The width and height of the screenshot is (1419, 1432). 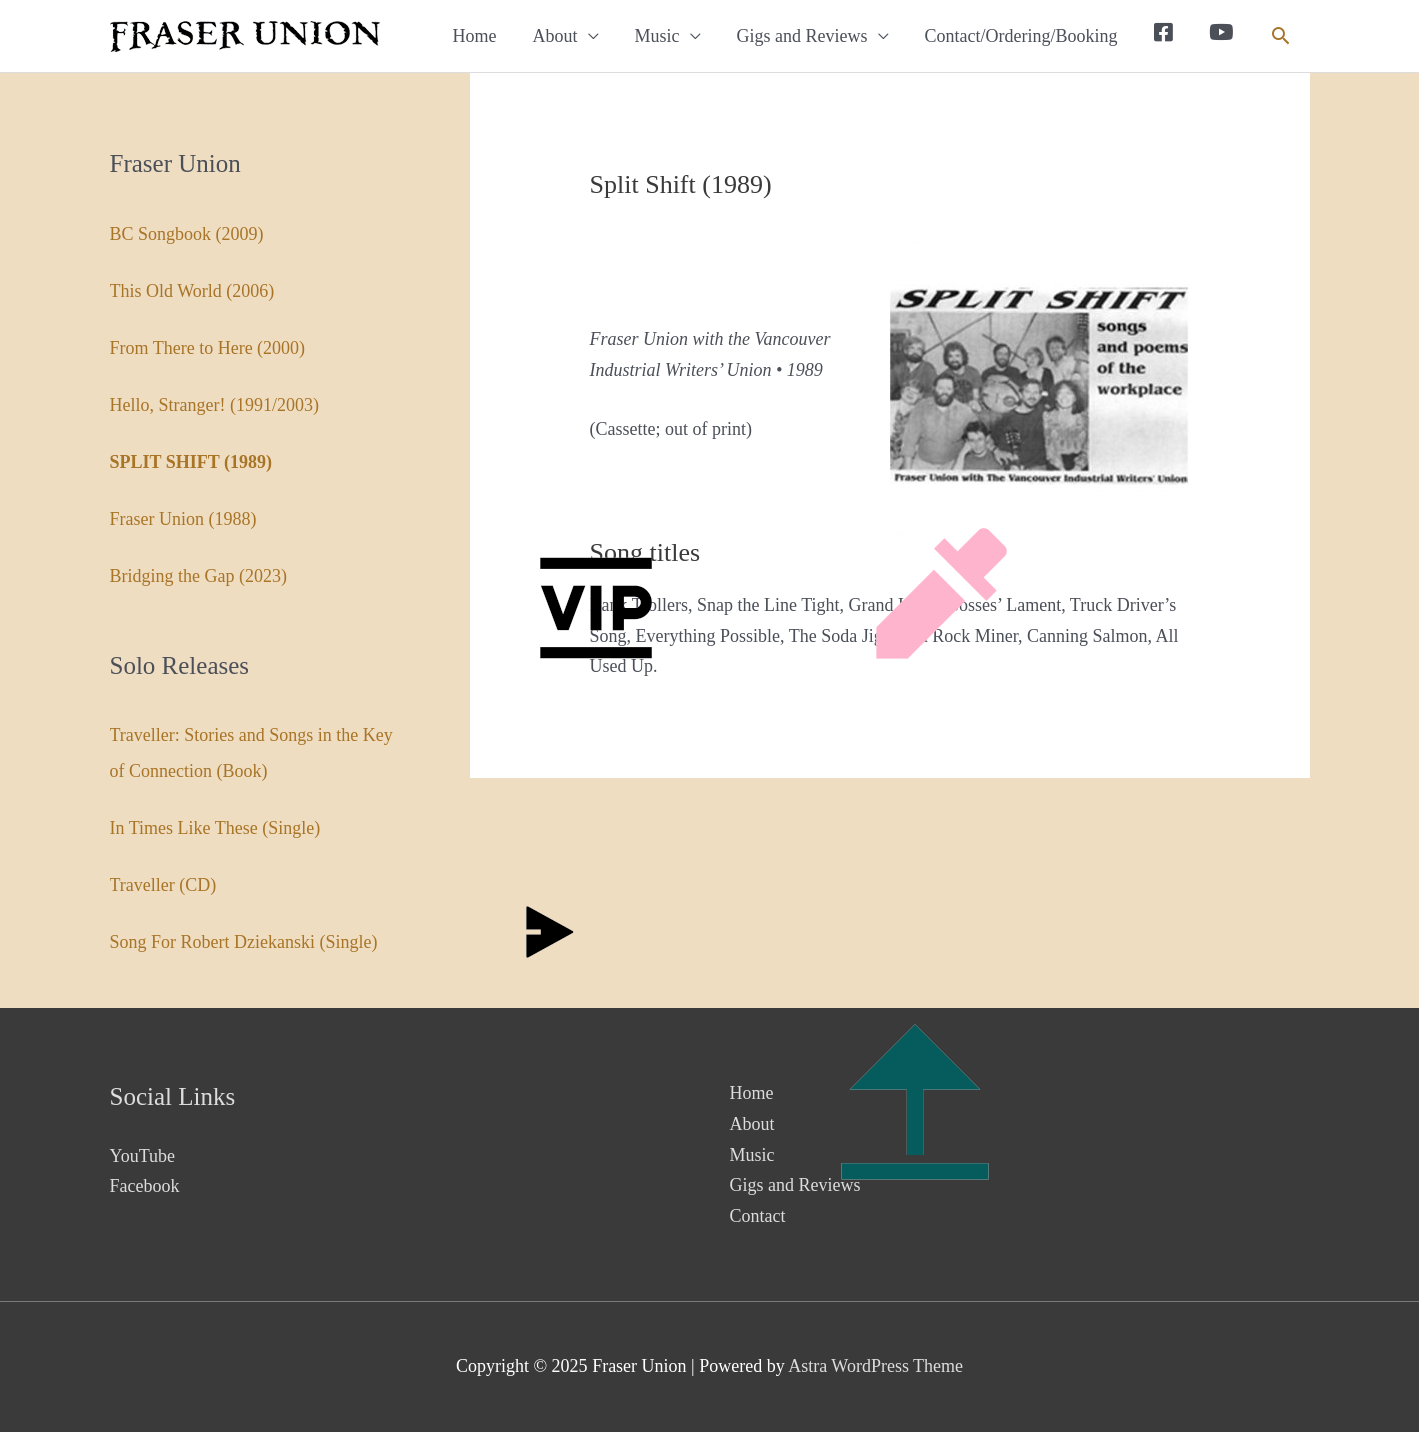 I want to click on upload a file or document, so click(x=915, y=1106).